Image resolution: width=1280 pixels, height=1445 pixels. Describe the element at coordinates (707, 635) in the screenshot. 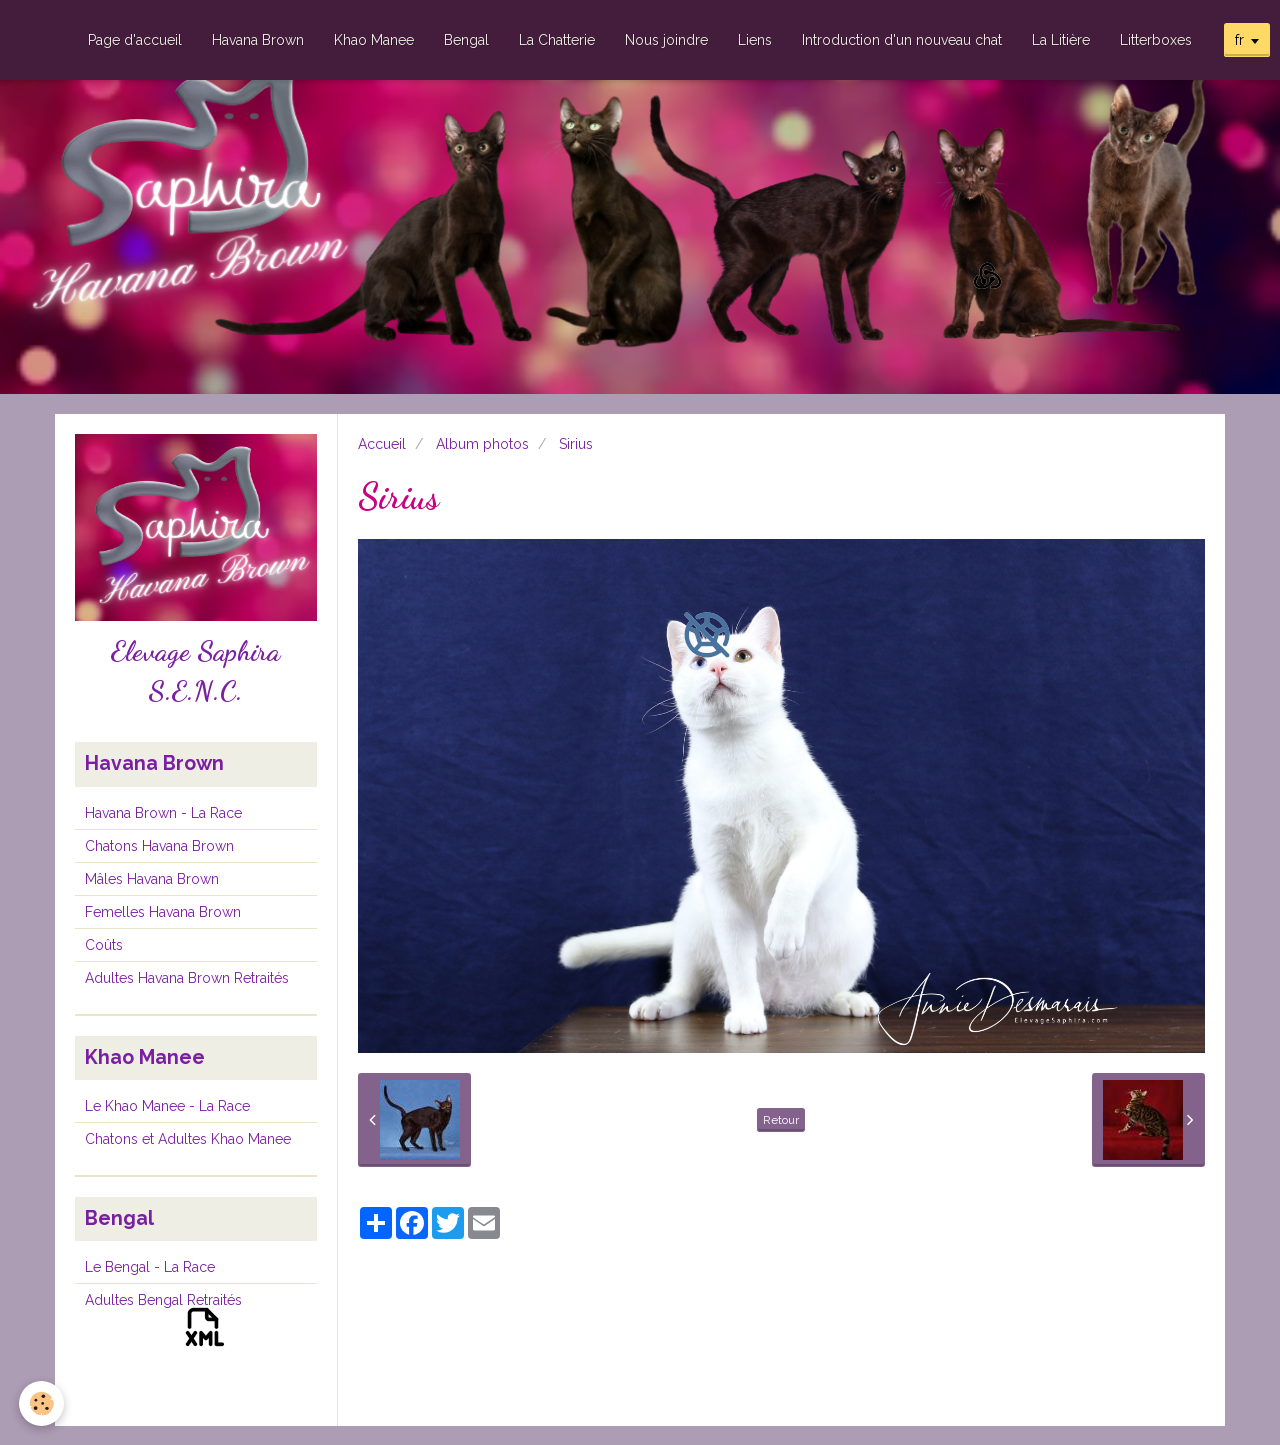

I see `disable football/soccer notifications` at that location.